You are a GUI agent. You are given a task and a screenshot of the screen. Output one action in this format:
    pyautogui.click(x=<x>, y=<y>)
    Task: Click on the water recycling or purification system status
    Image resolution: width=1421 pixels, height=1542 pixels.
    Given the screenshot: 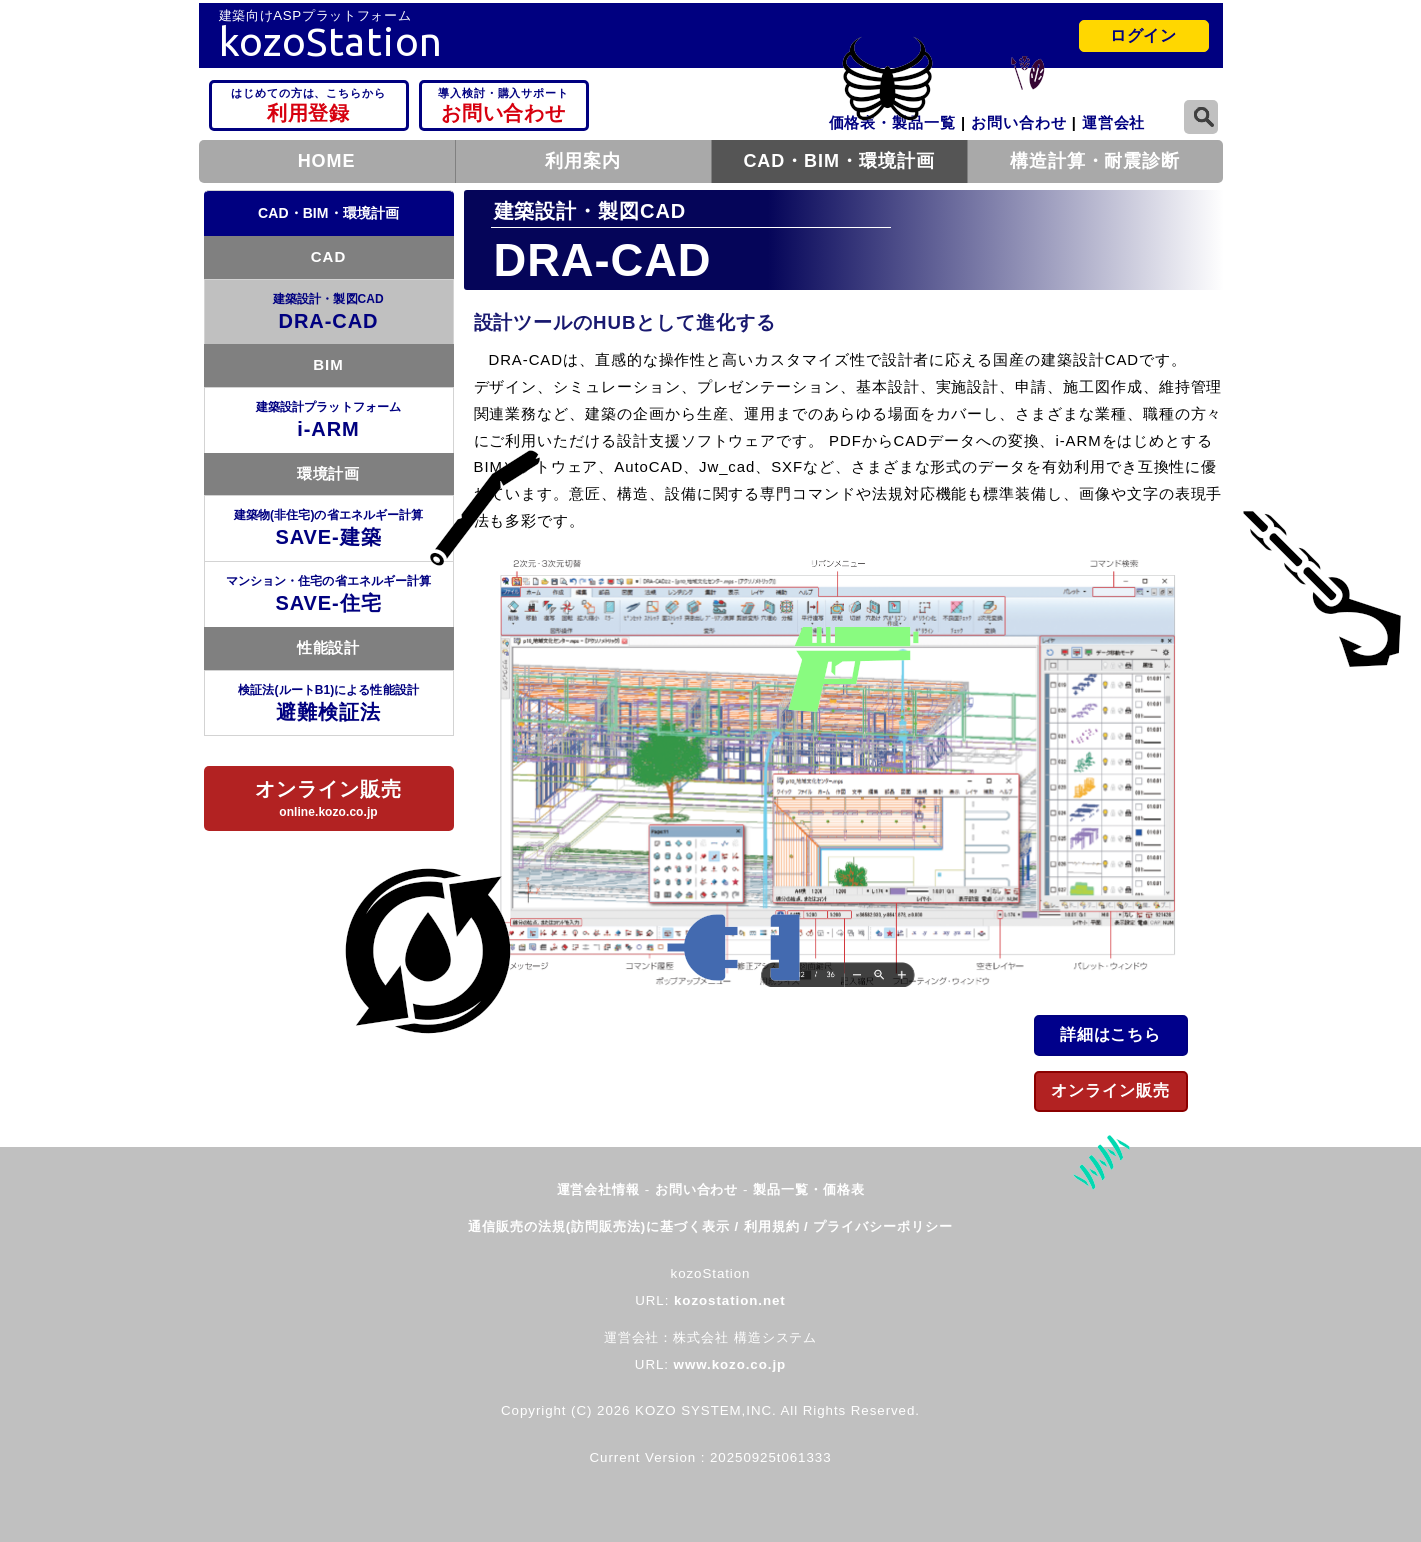 What is the action you would take?
    pyautogui.click(x=428, y=951)
    